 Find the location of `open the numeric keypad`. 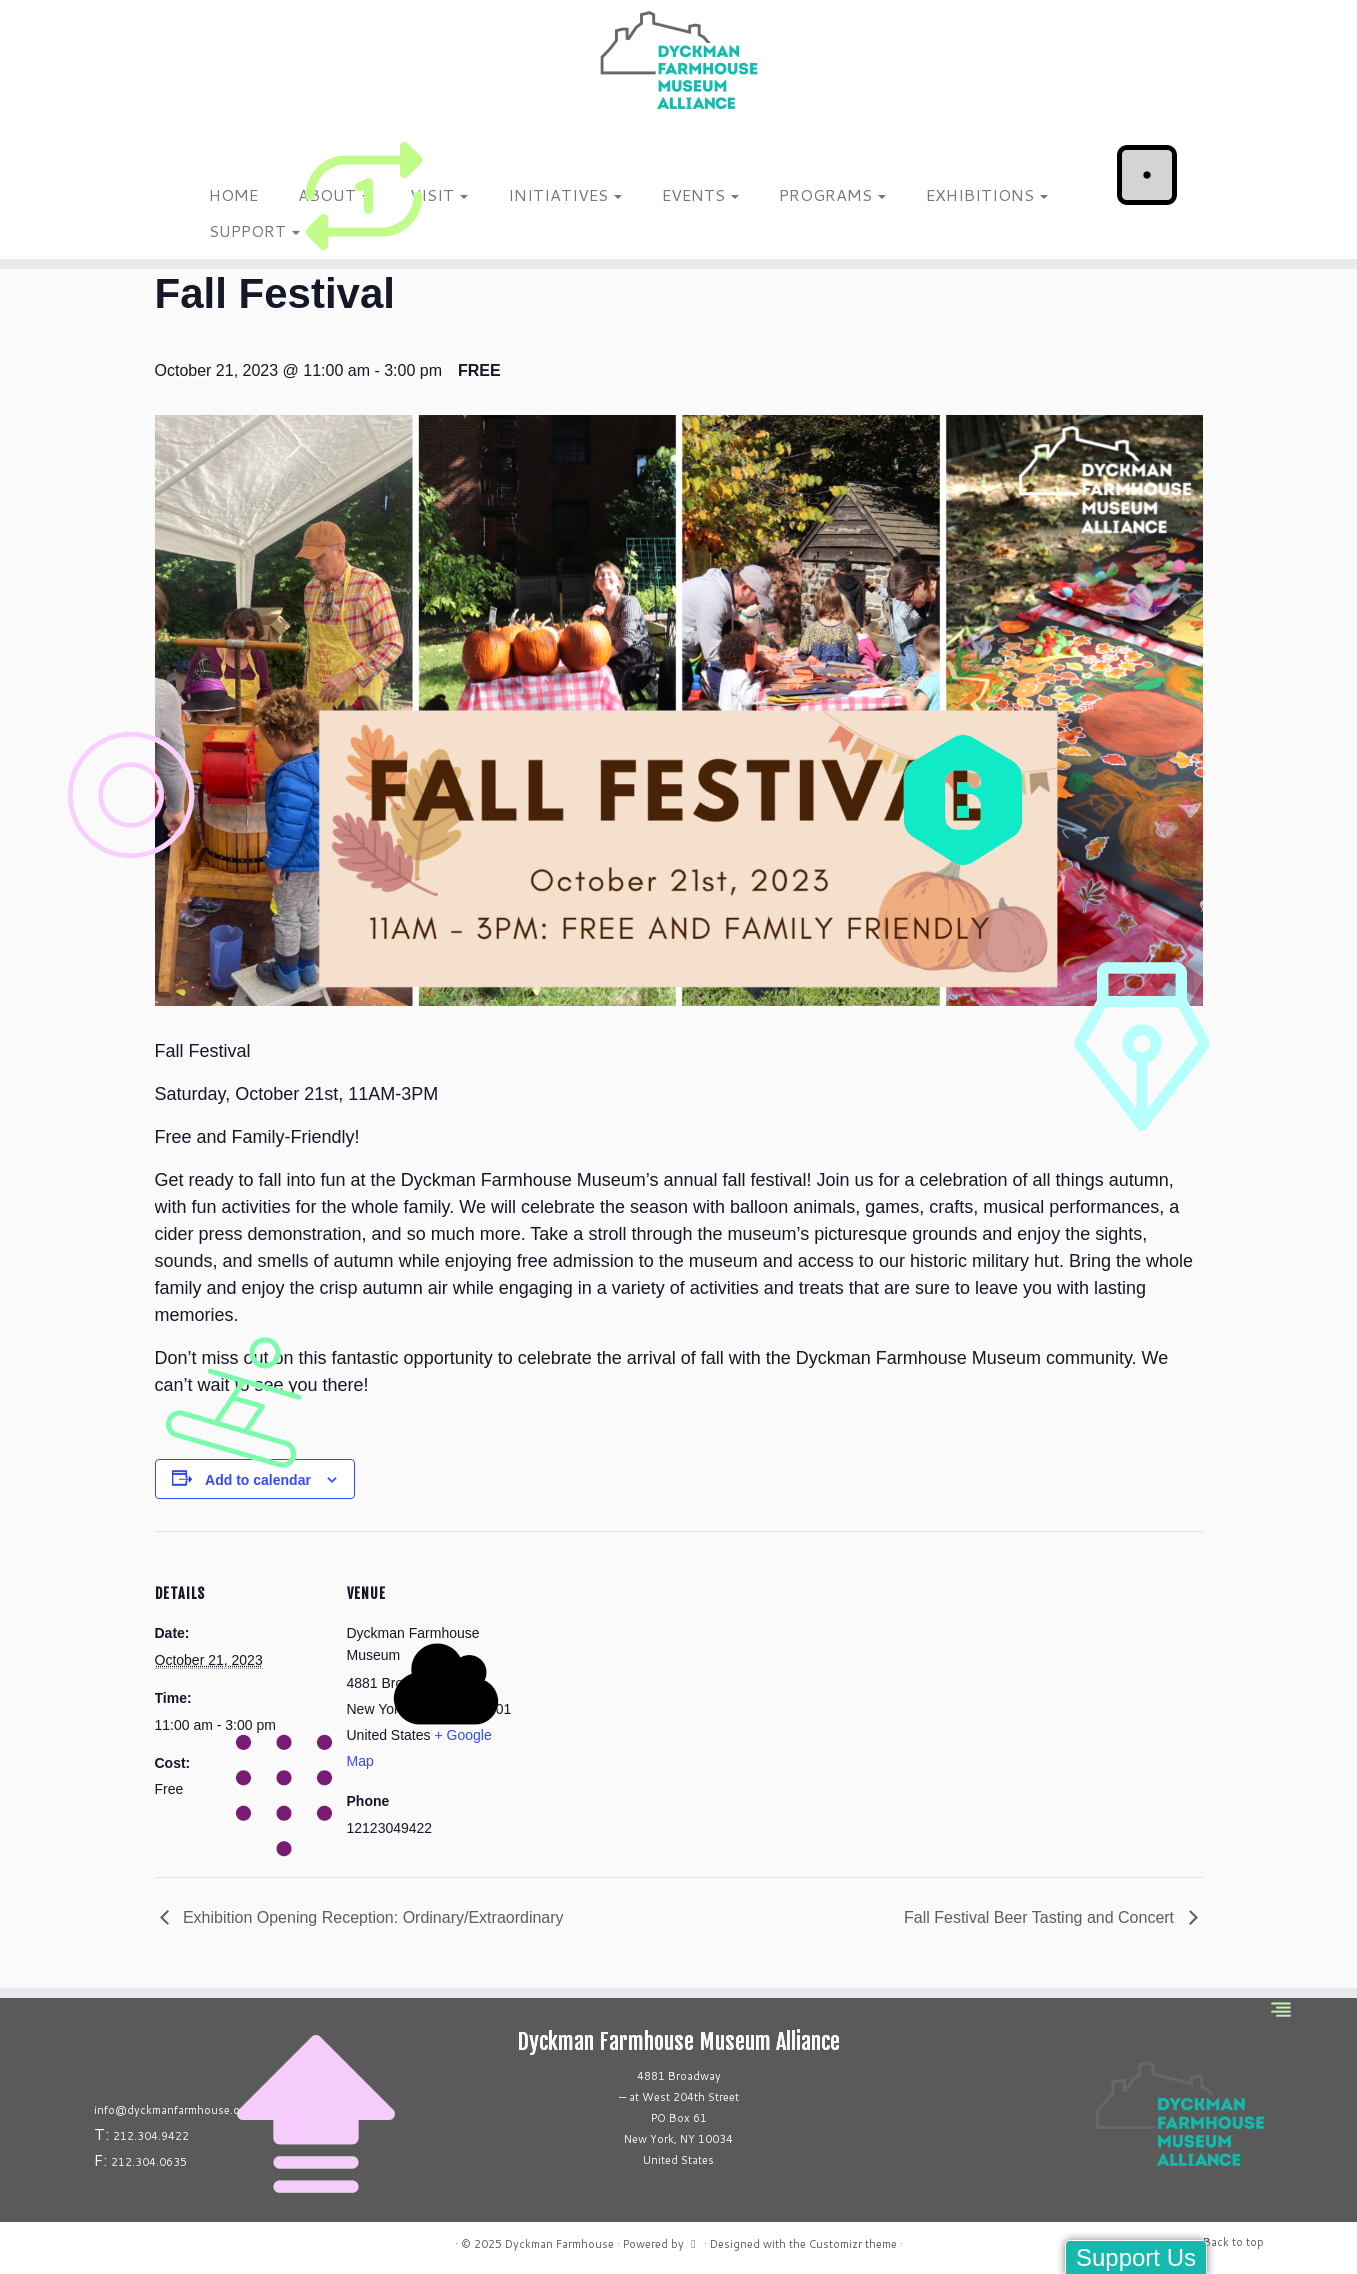

open the numeric keypad is located at coordinates (284, 1793).